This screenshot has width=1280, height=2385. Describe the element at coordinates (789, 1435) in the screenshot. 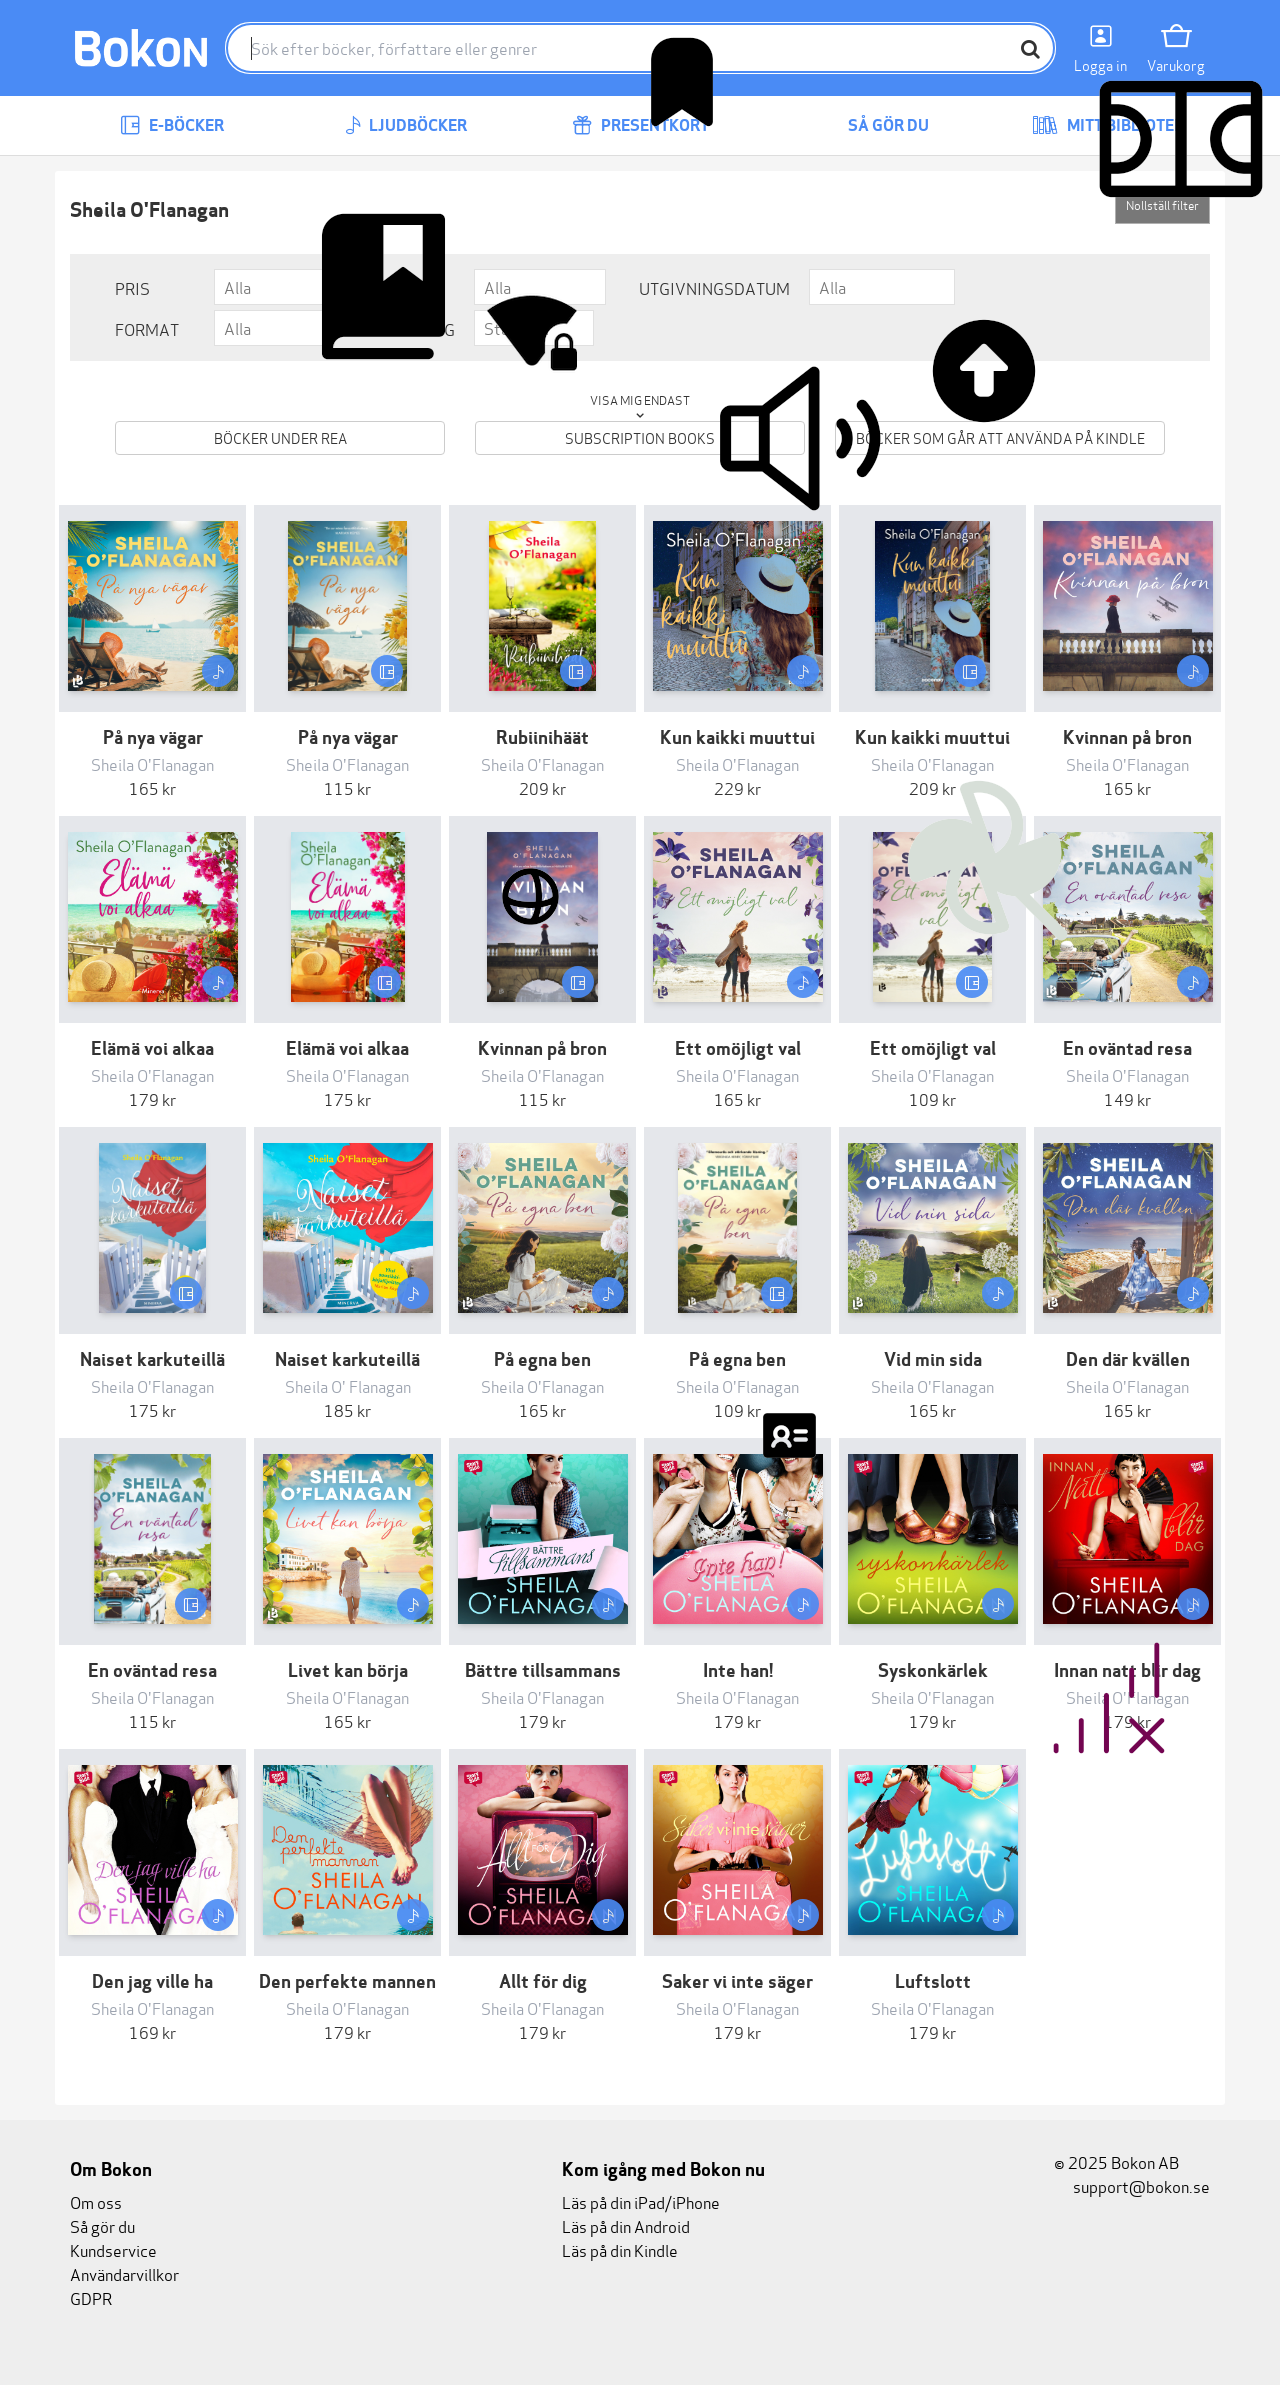

I see `view profile or account details` at that location.